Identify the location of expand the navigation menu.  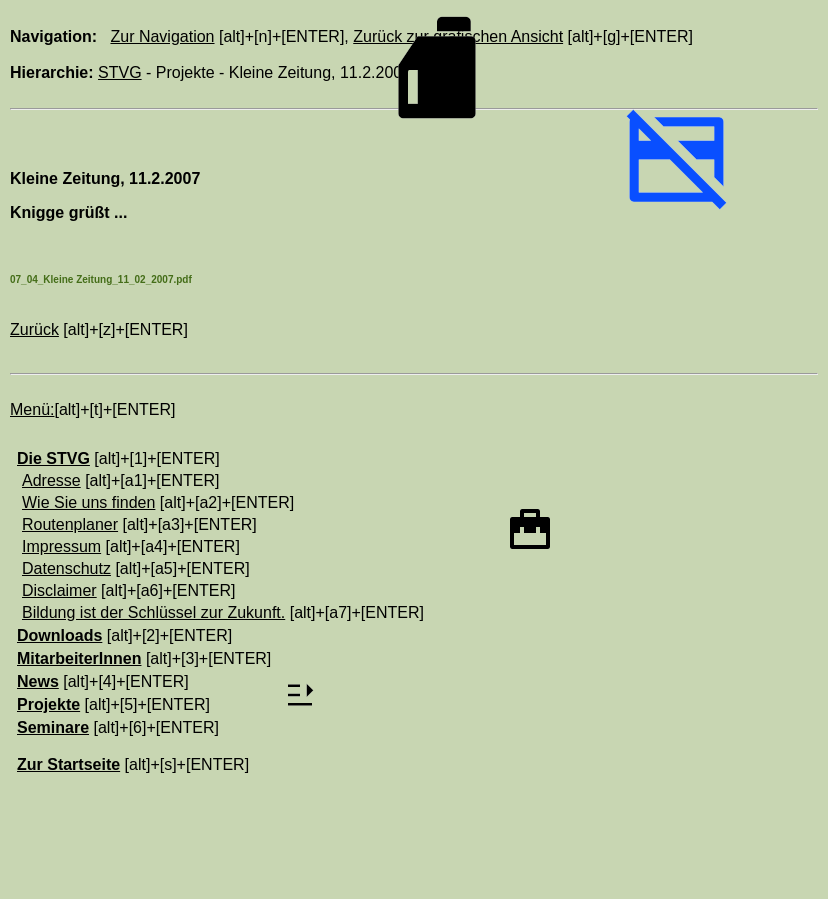
(300, 695).